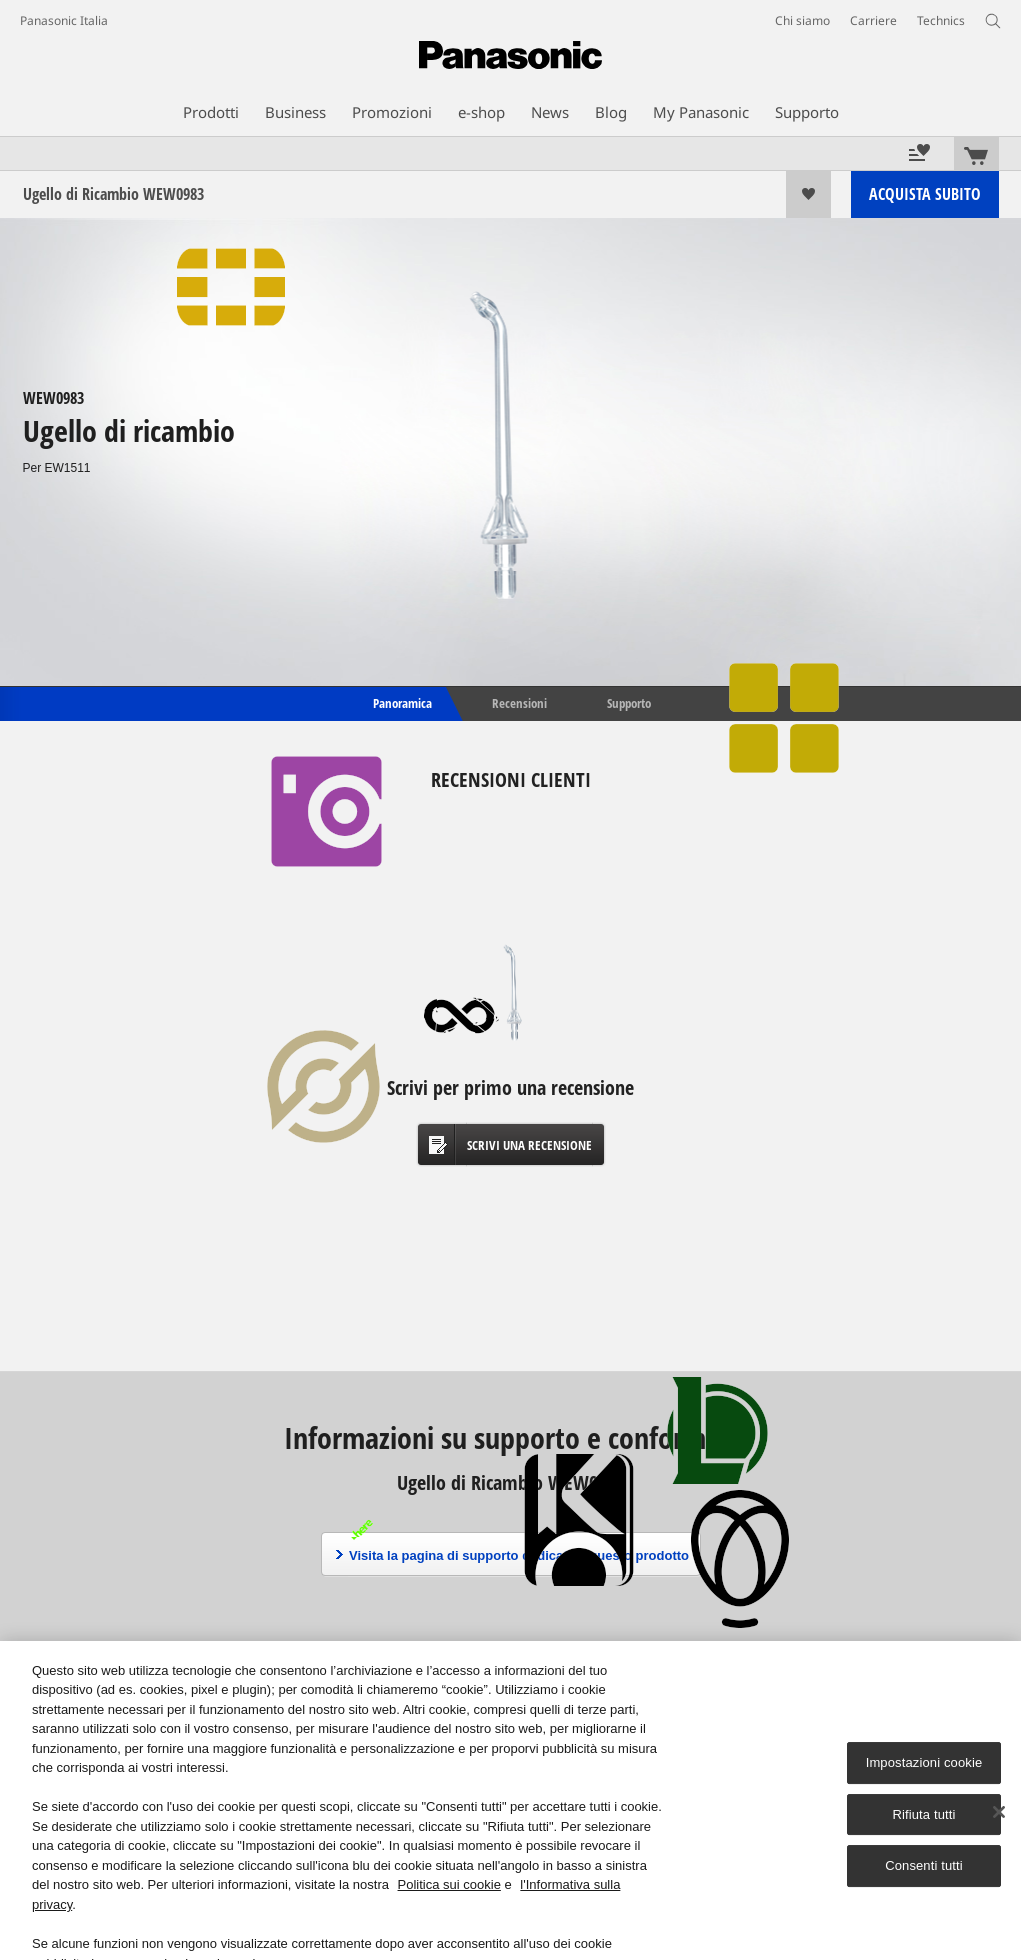  Describe the element at coordinates (784, 718) in the screenshot. I see `access app grid or menu` at that location.